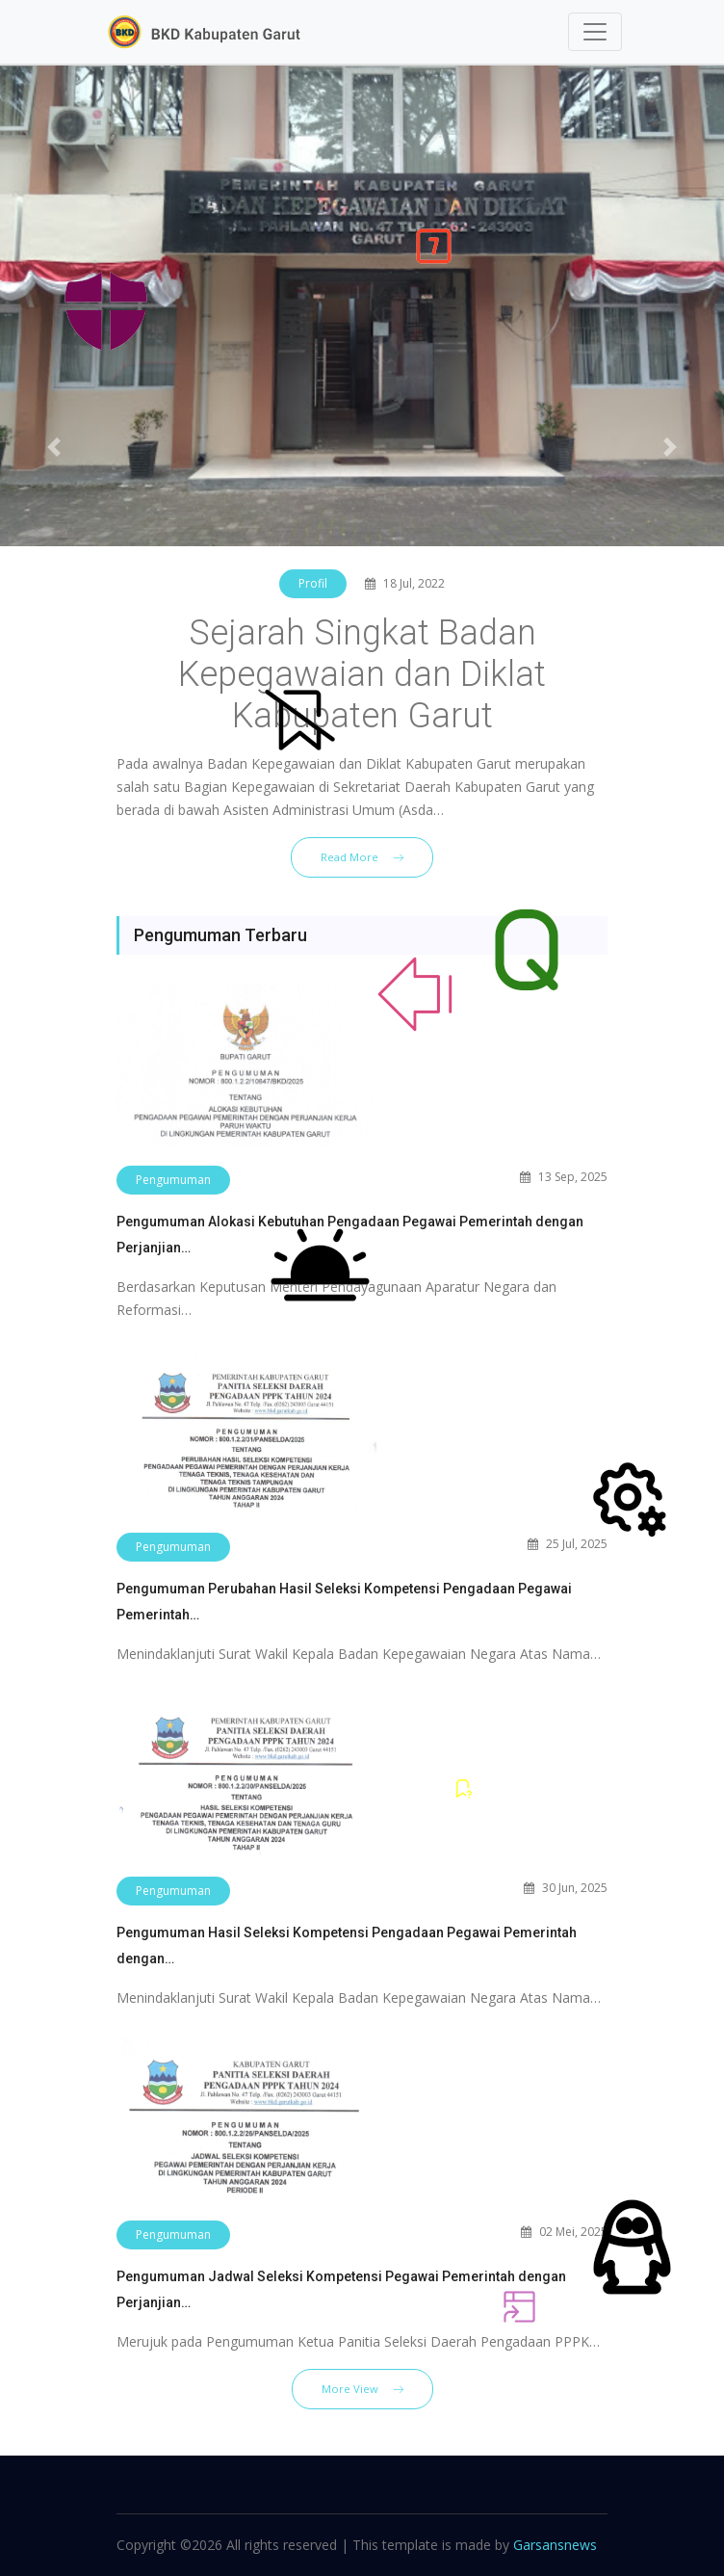 This screenshot has width=724, height=2576. I want to click on privacy or security settings, so click(106, 310).